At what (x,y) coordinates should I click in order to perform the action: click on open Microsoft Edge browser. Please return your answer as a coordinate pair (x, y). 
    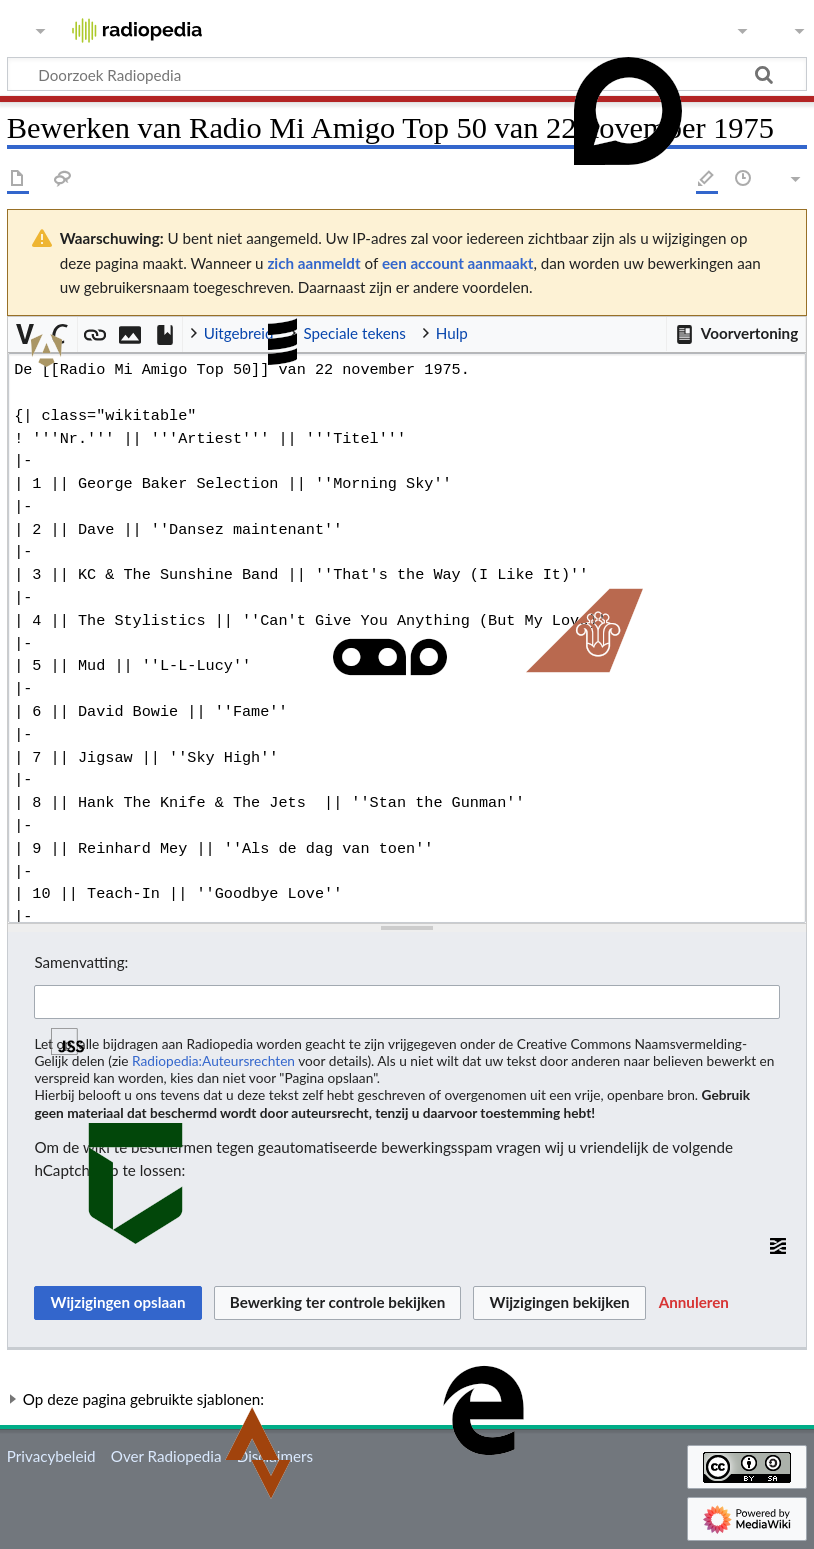
    Looking at the image, I should click on (483, 1410).